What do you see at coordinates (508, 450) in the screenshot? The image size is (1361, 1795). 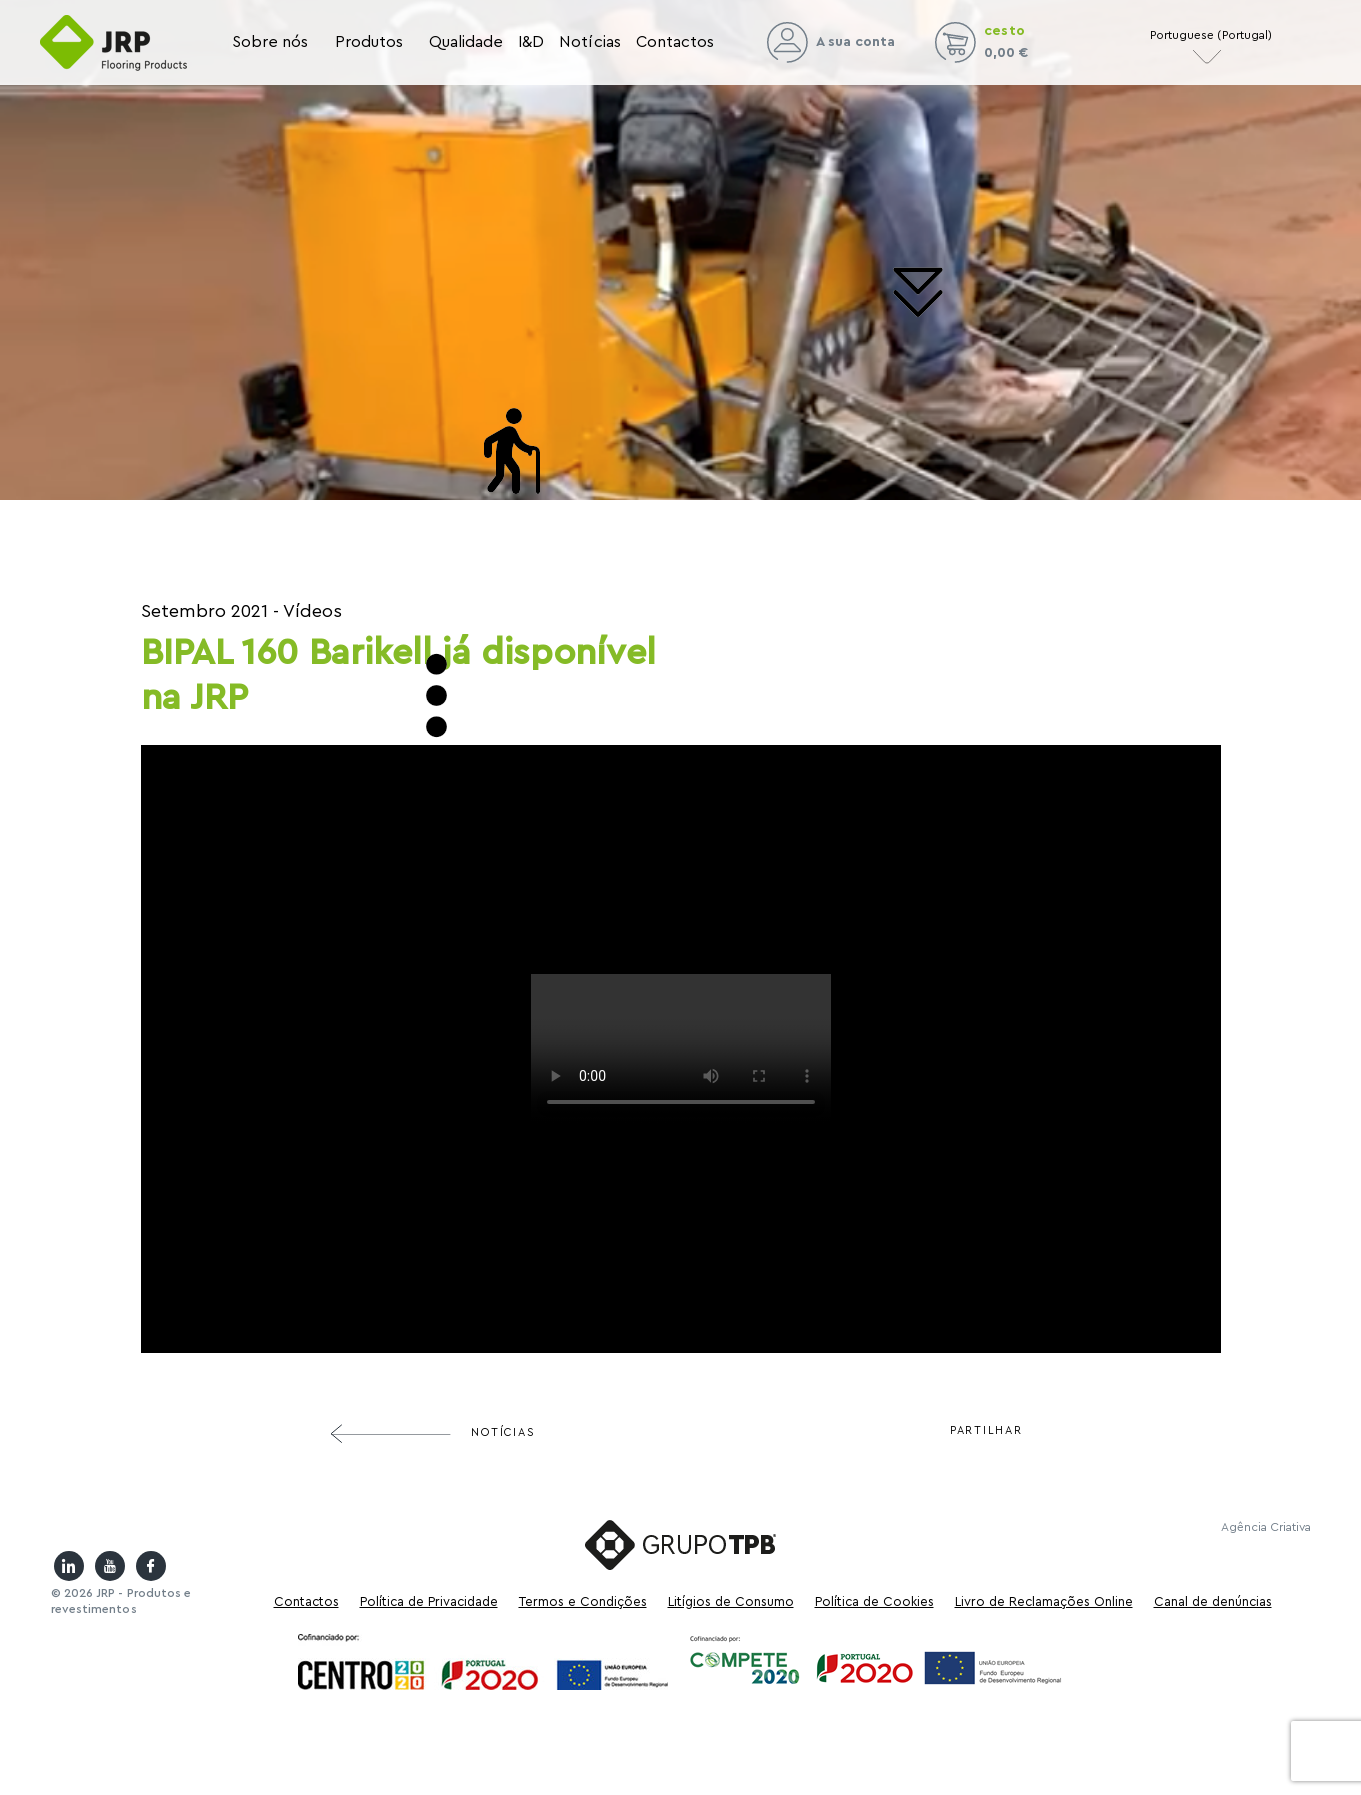 I see `accessibility options for elderly users` at bounding box center [508, 450].